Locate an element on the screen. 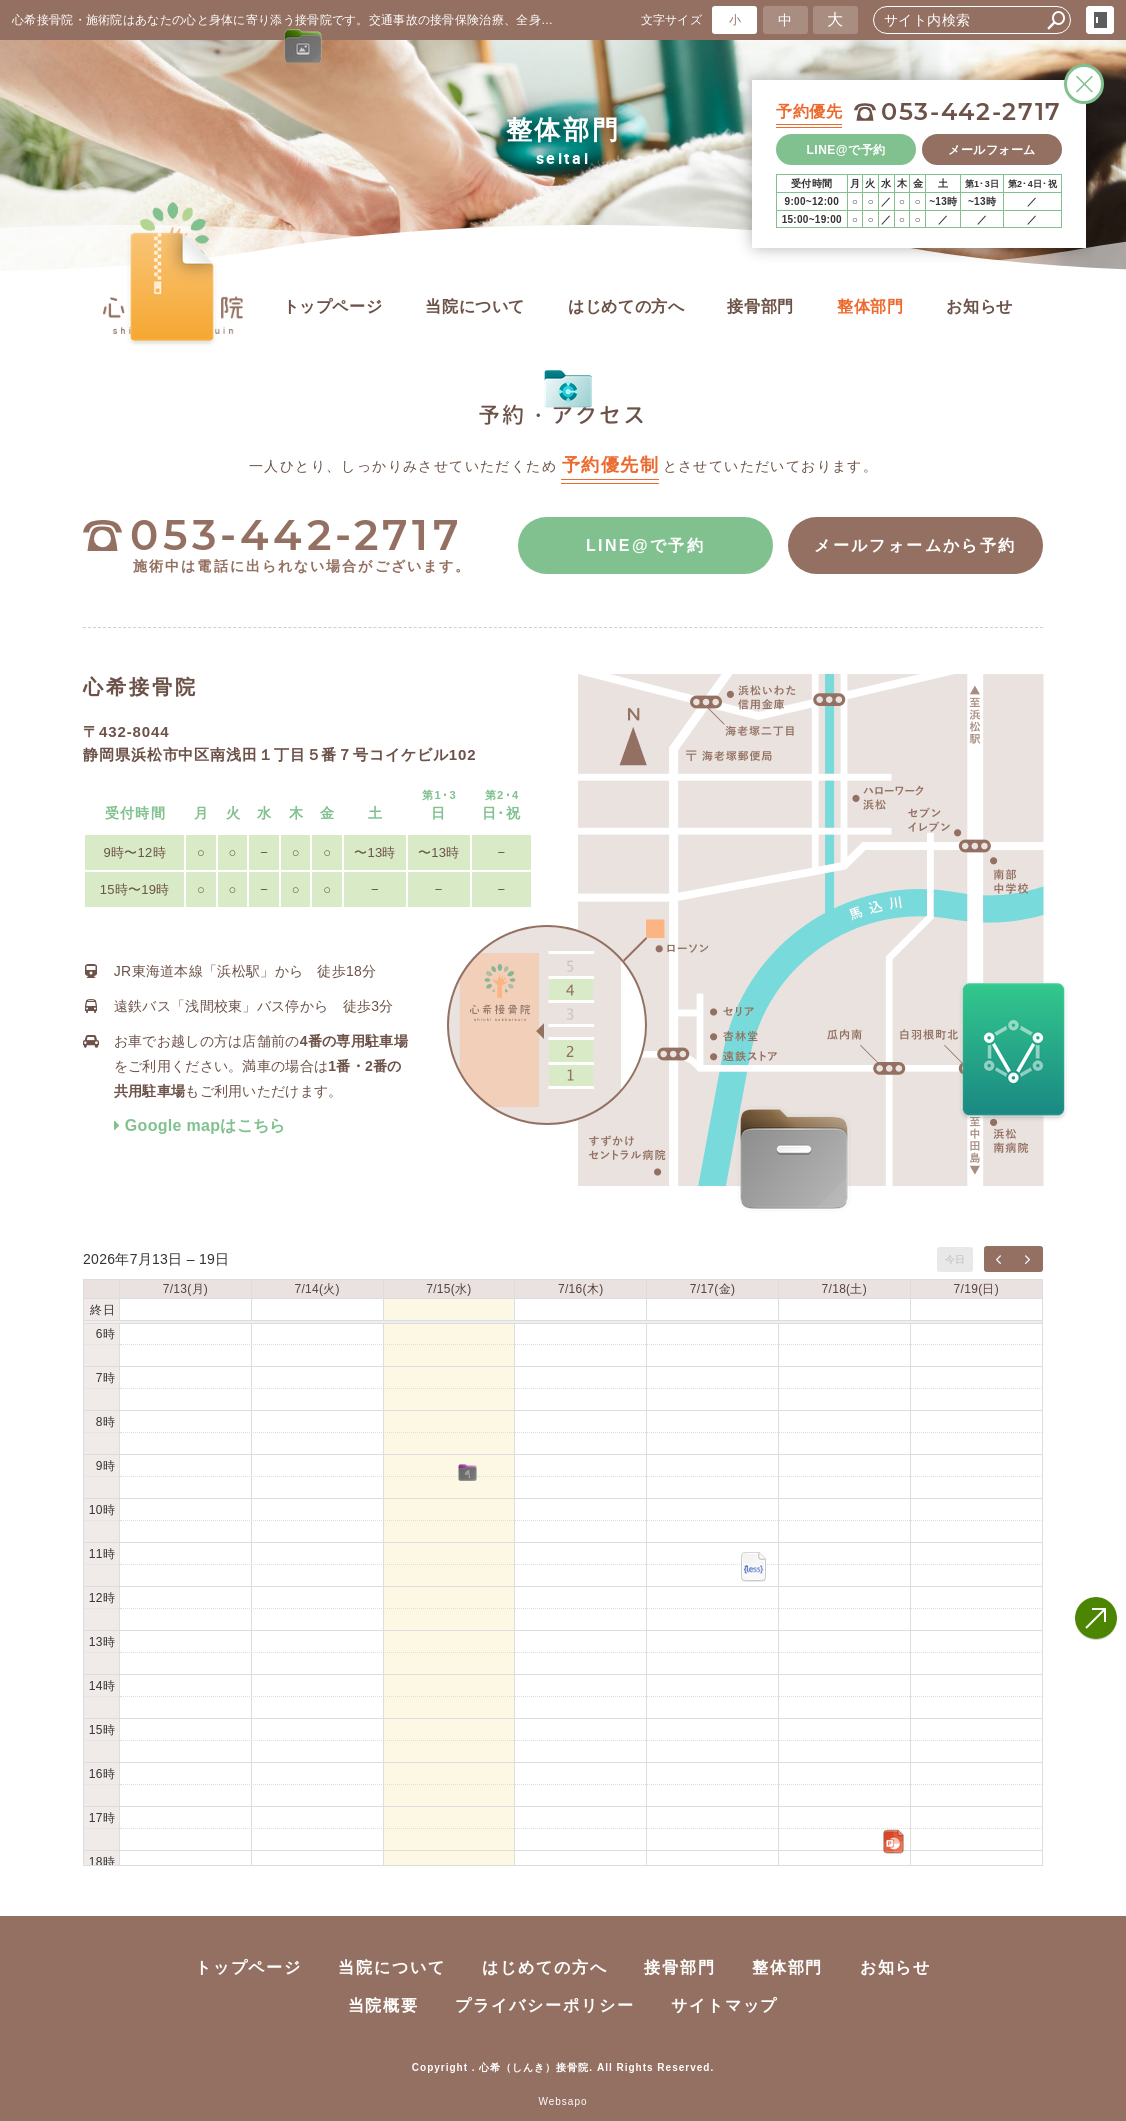  open microsoft dynamics 365 business central files folder is located at coordinates (568, 390).